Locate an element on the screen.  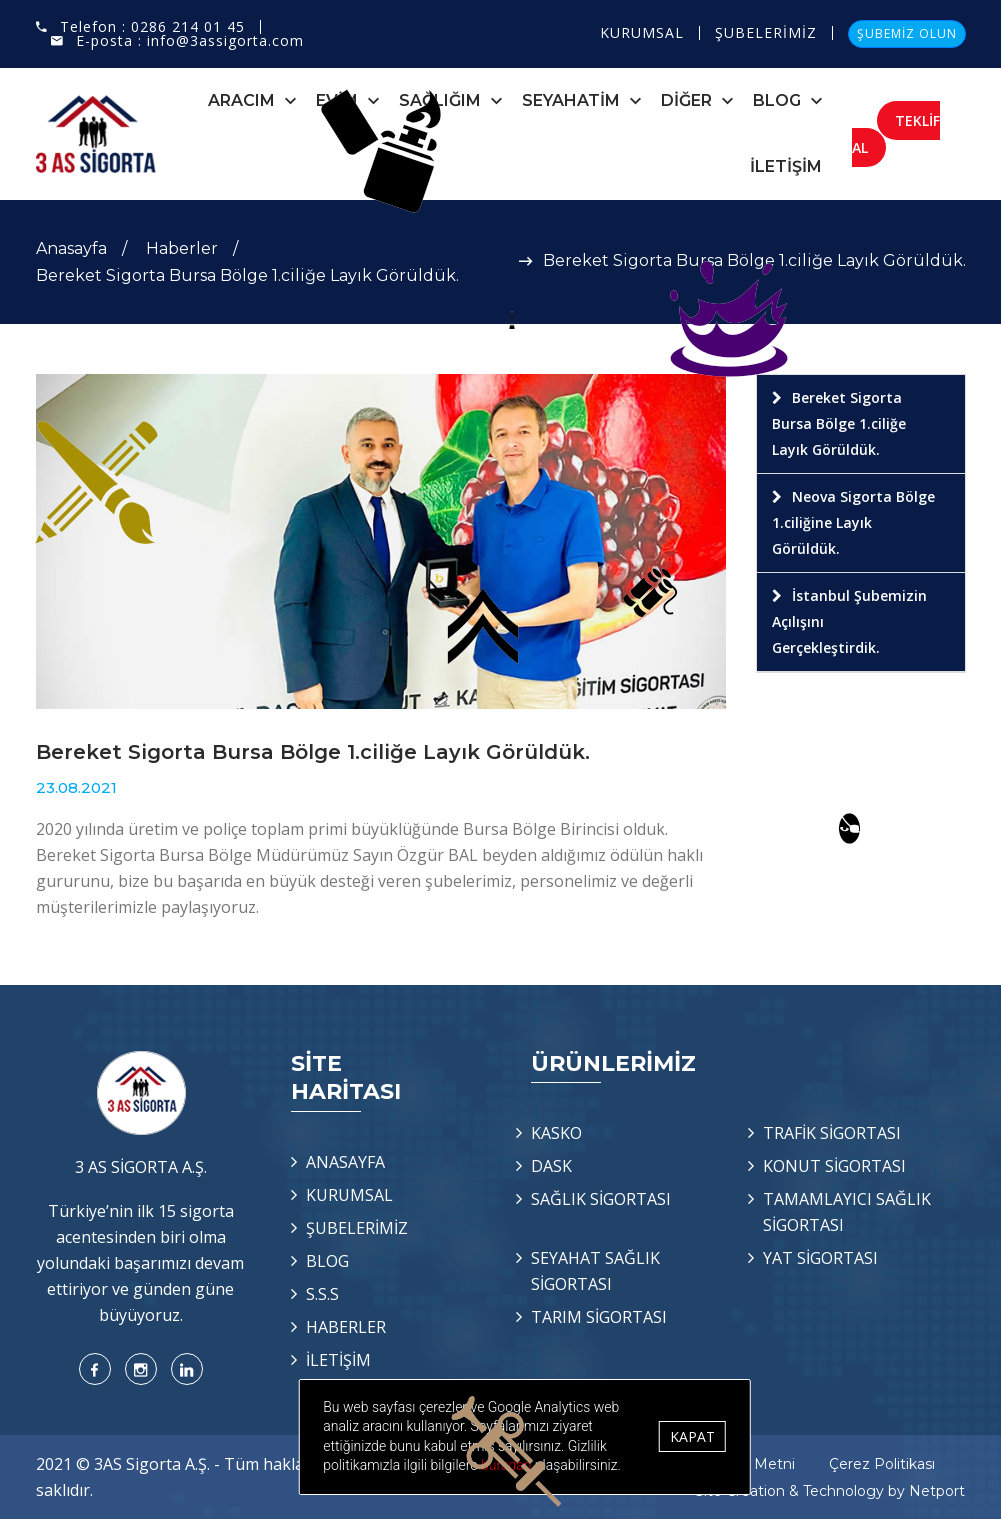
indicates a monument or landmark location is located at coordinates (512, 320).